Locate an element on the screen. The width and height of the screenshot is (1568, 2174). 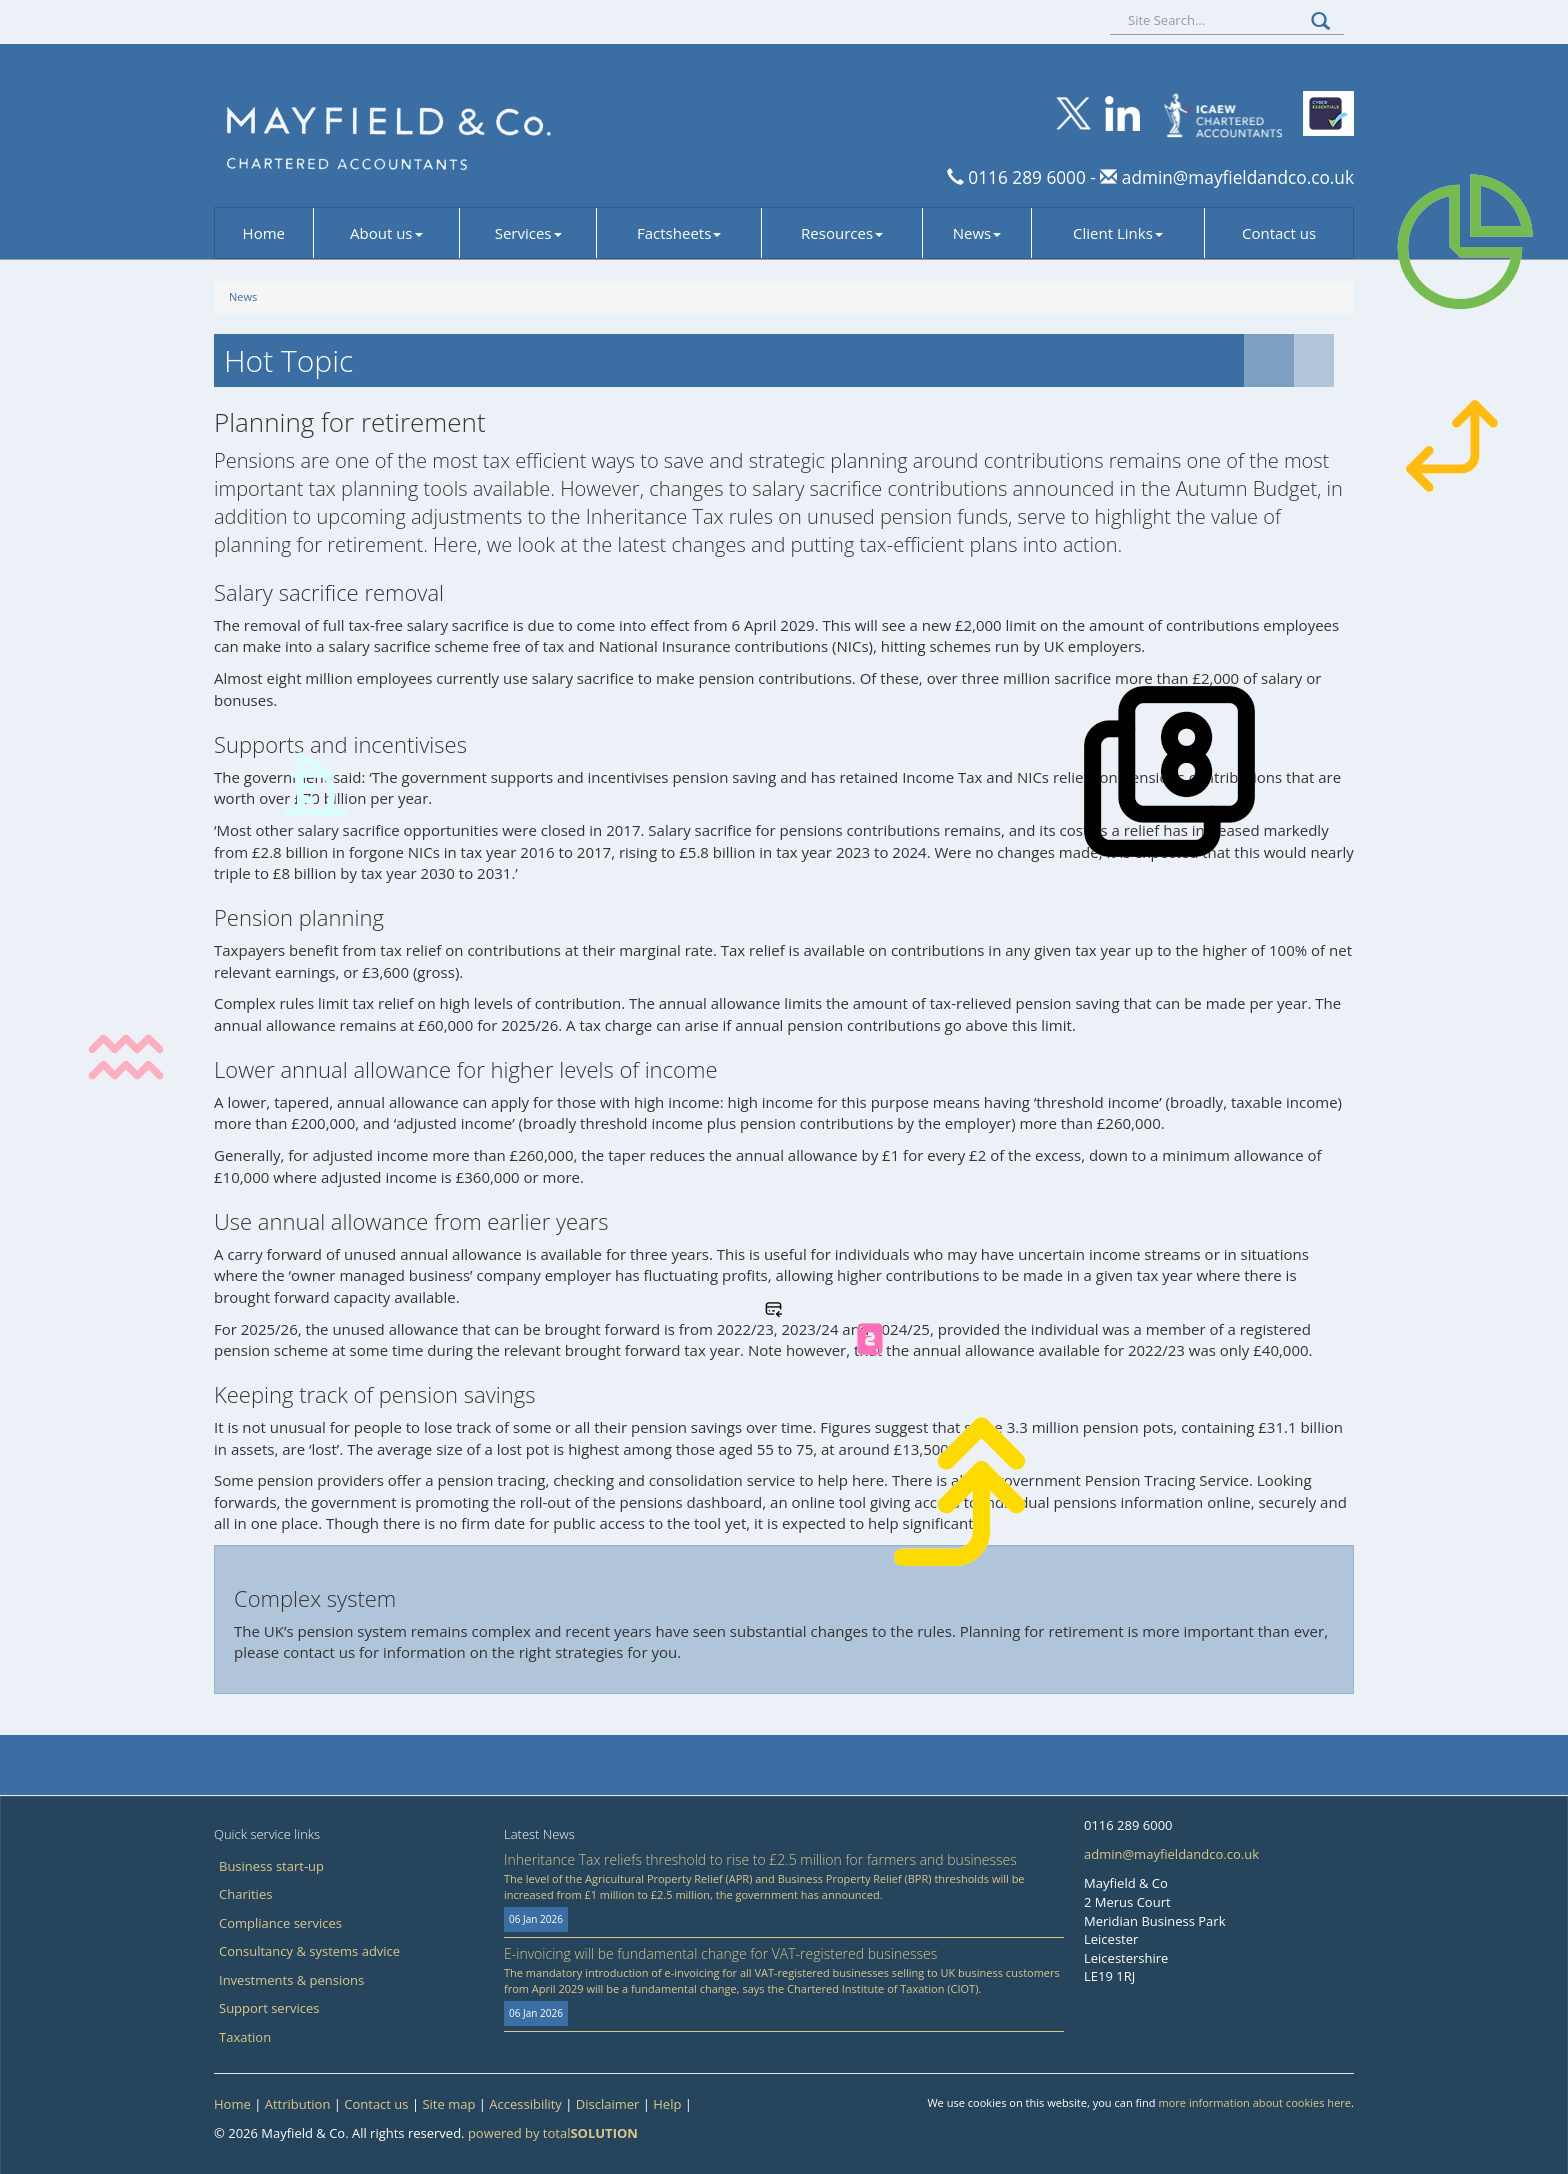
move content to upper left corner is located at coordinates (1452, 446).